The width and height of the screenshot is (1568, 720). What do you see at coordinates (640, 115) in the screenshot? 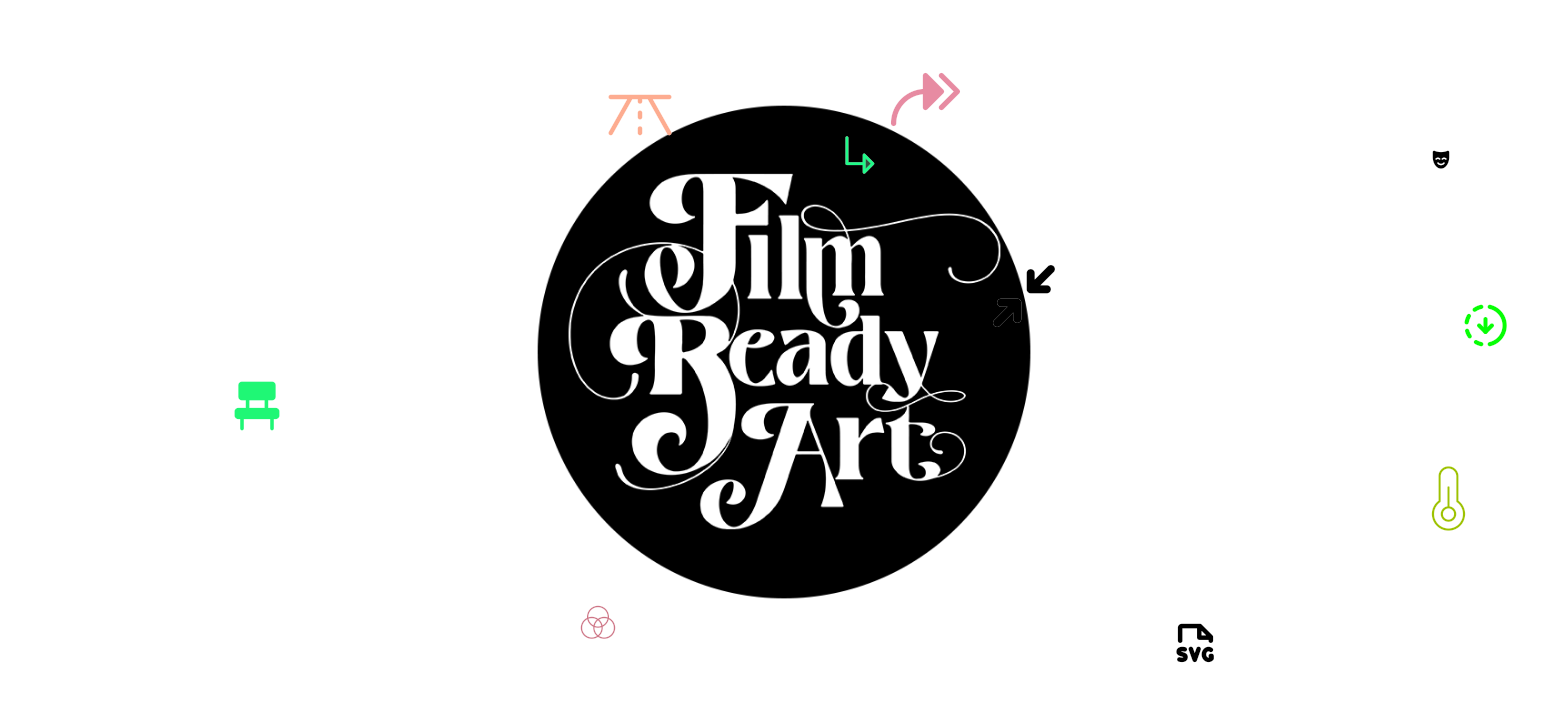
I see `view directions or navigation` at bounding box center [640, 115].